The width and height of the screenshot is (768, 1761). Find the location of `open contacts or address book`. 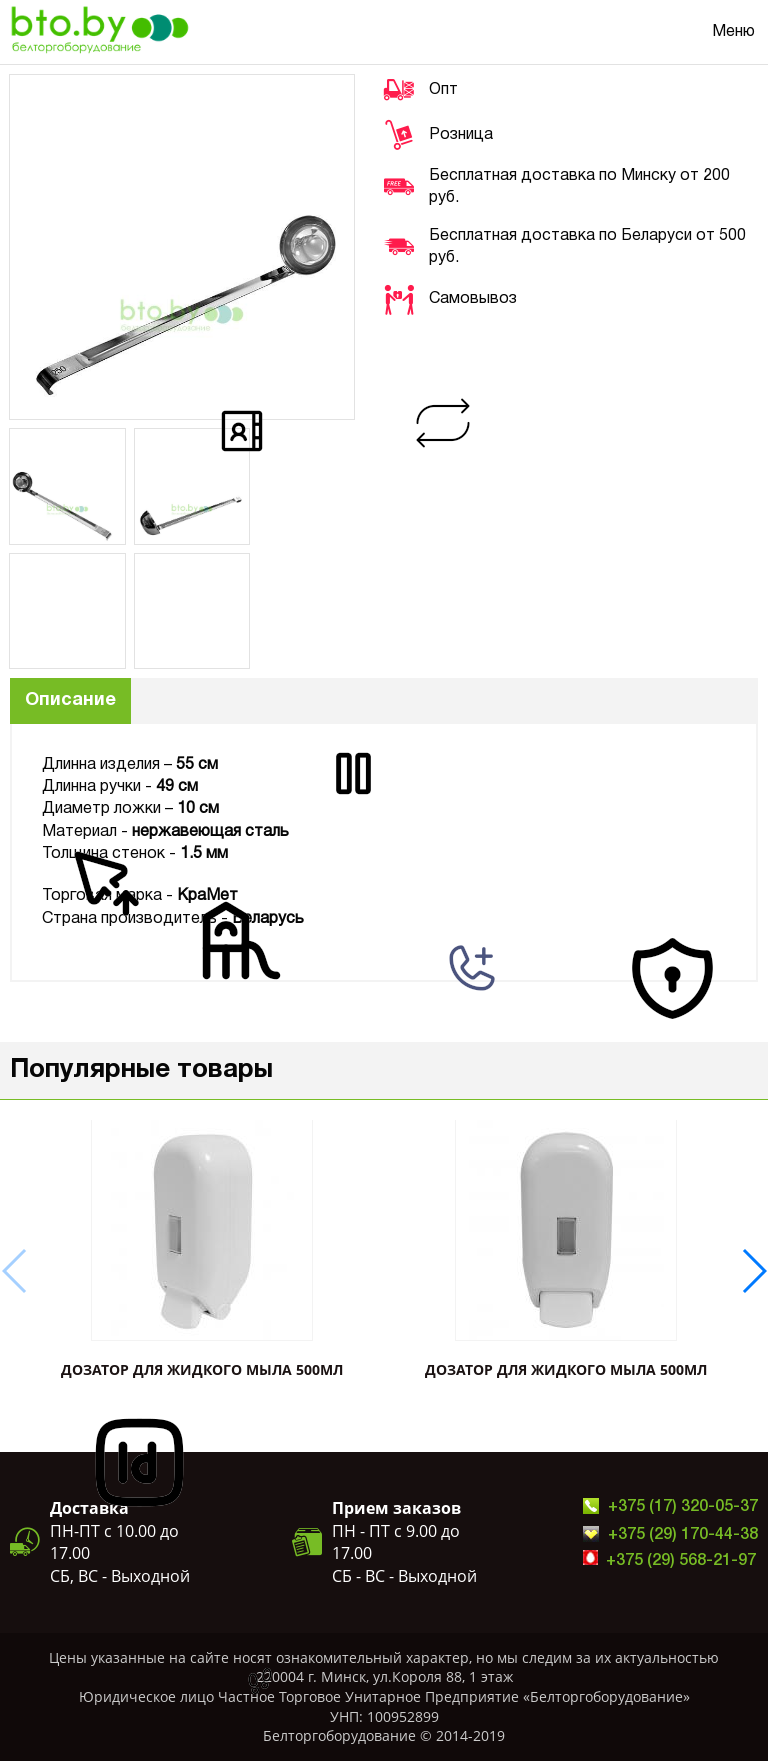

open contacts or address book is located at coordinates (242, 431).